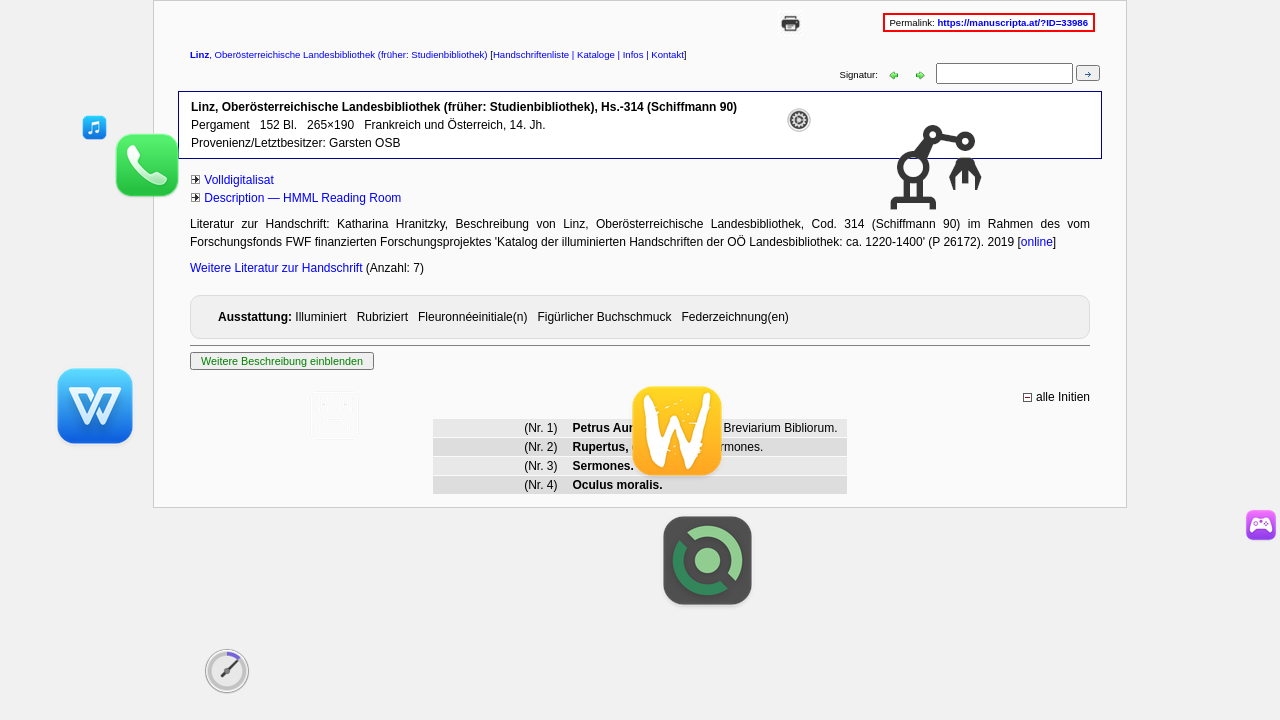 This screenshot has width=1280, height=720. Describe the element at coordinates (147, 165) in the screenshot. I see `open the phone app to make a call` at that location.